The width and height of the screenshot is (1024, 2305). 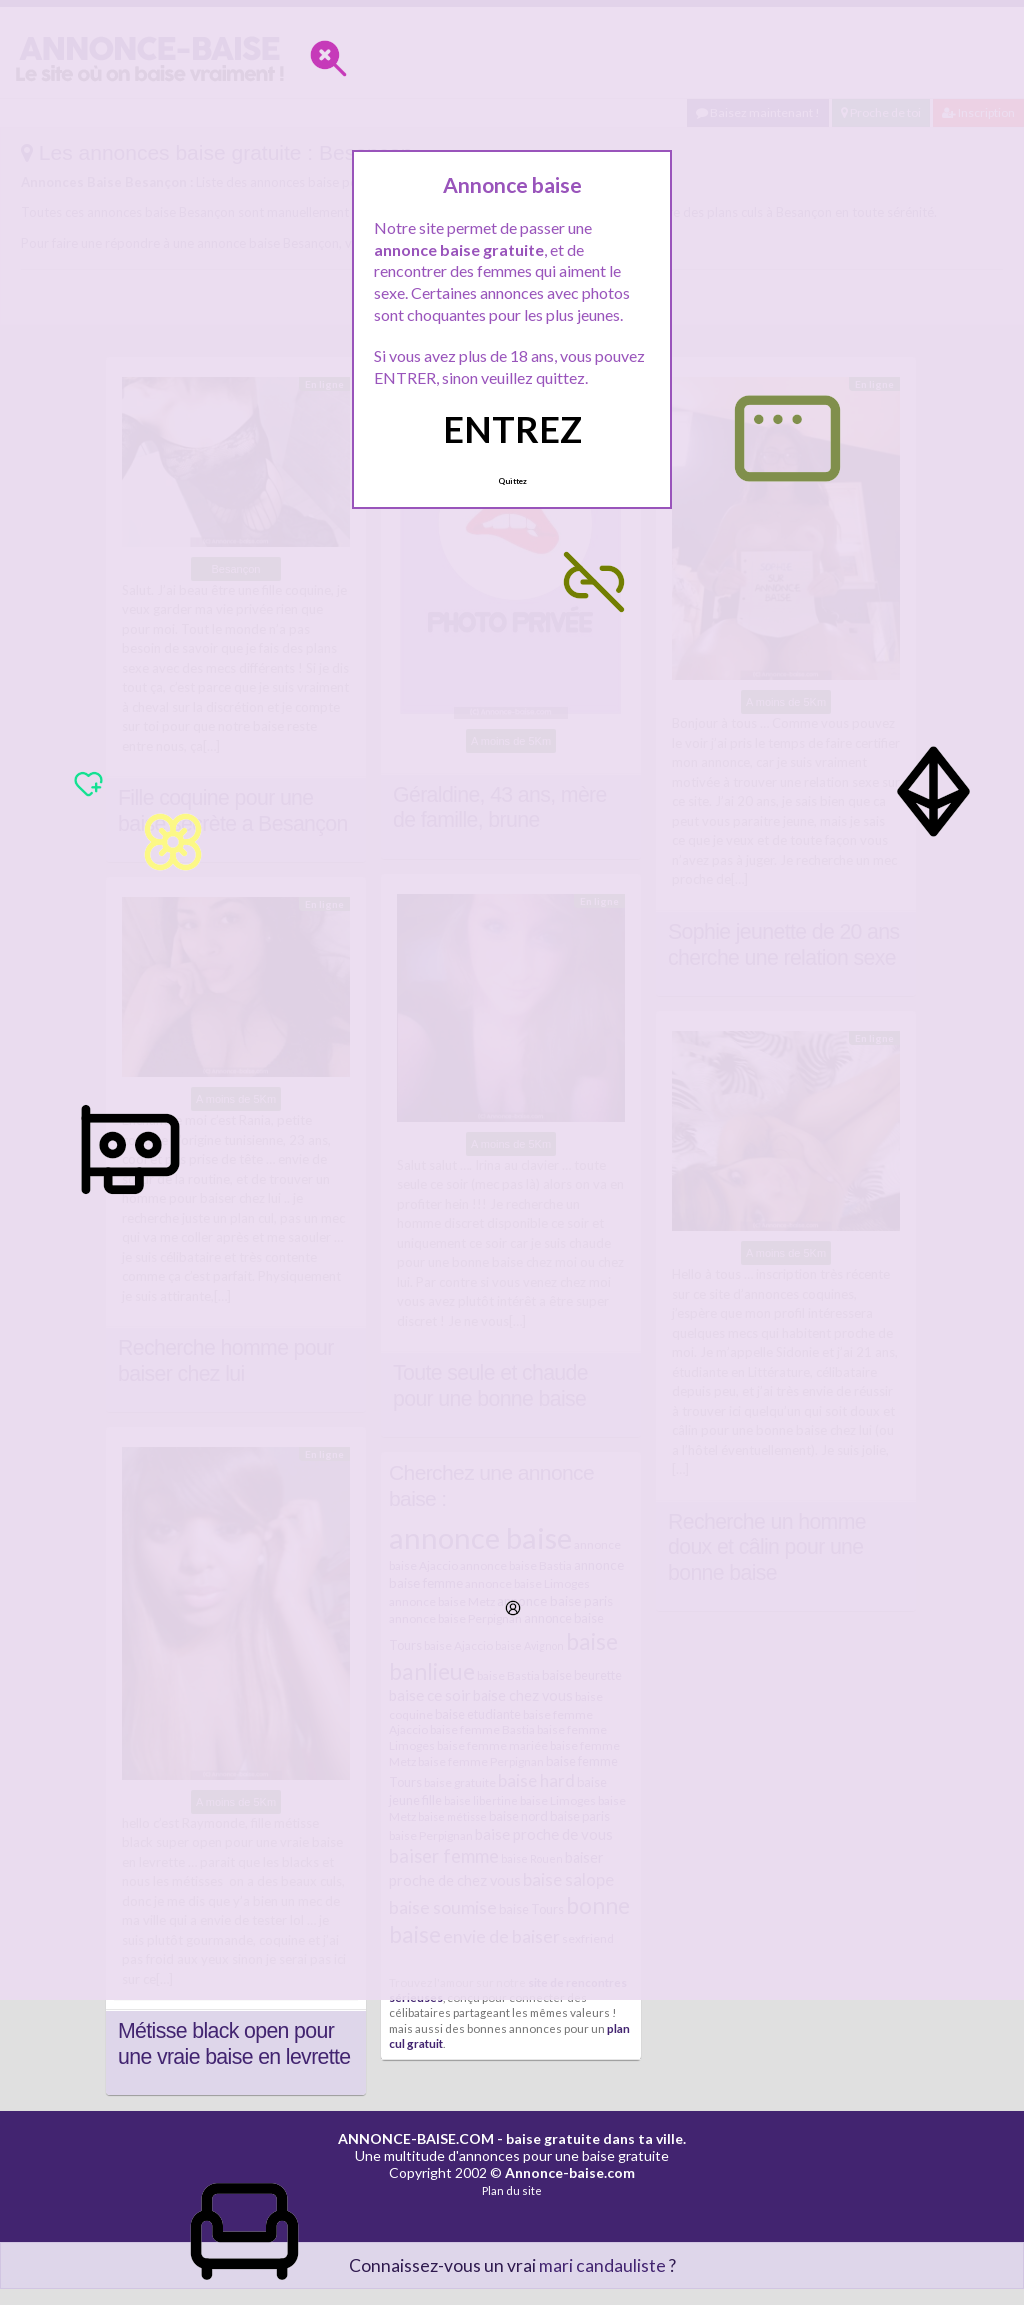 What do you see at coordinates (130, 1149) in the screenshot?
I see `view graphics card or GPU information` at bounding box center [130, 1149].